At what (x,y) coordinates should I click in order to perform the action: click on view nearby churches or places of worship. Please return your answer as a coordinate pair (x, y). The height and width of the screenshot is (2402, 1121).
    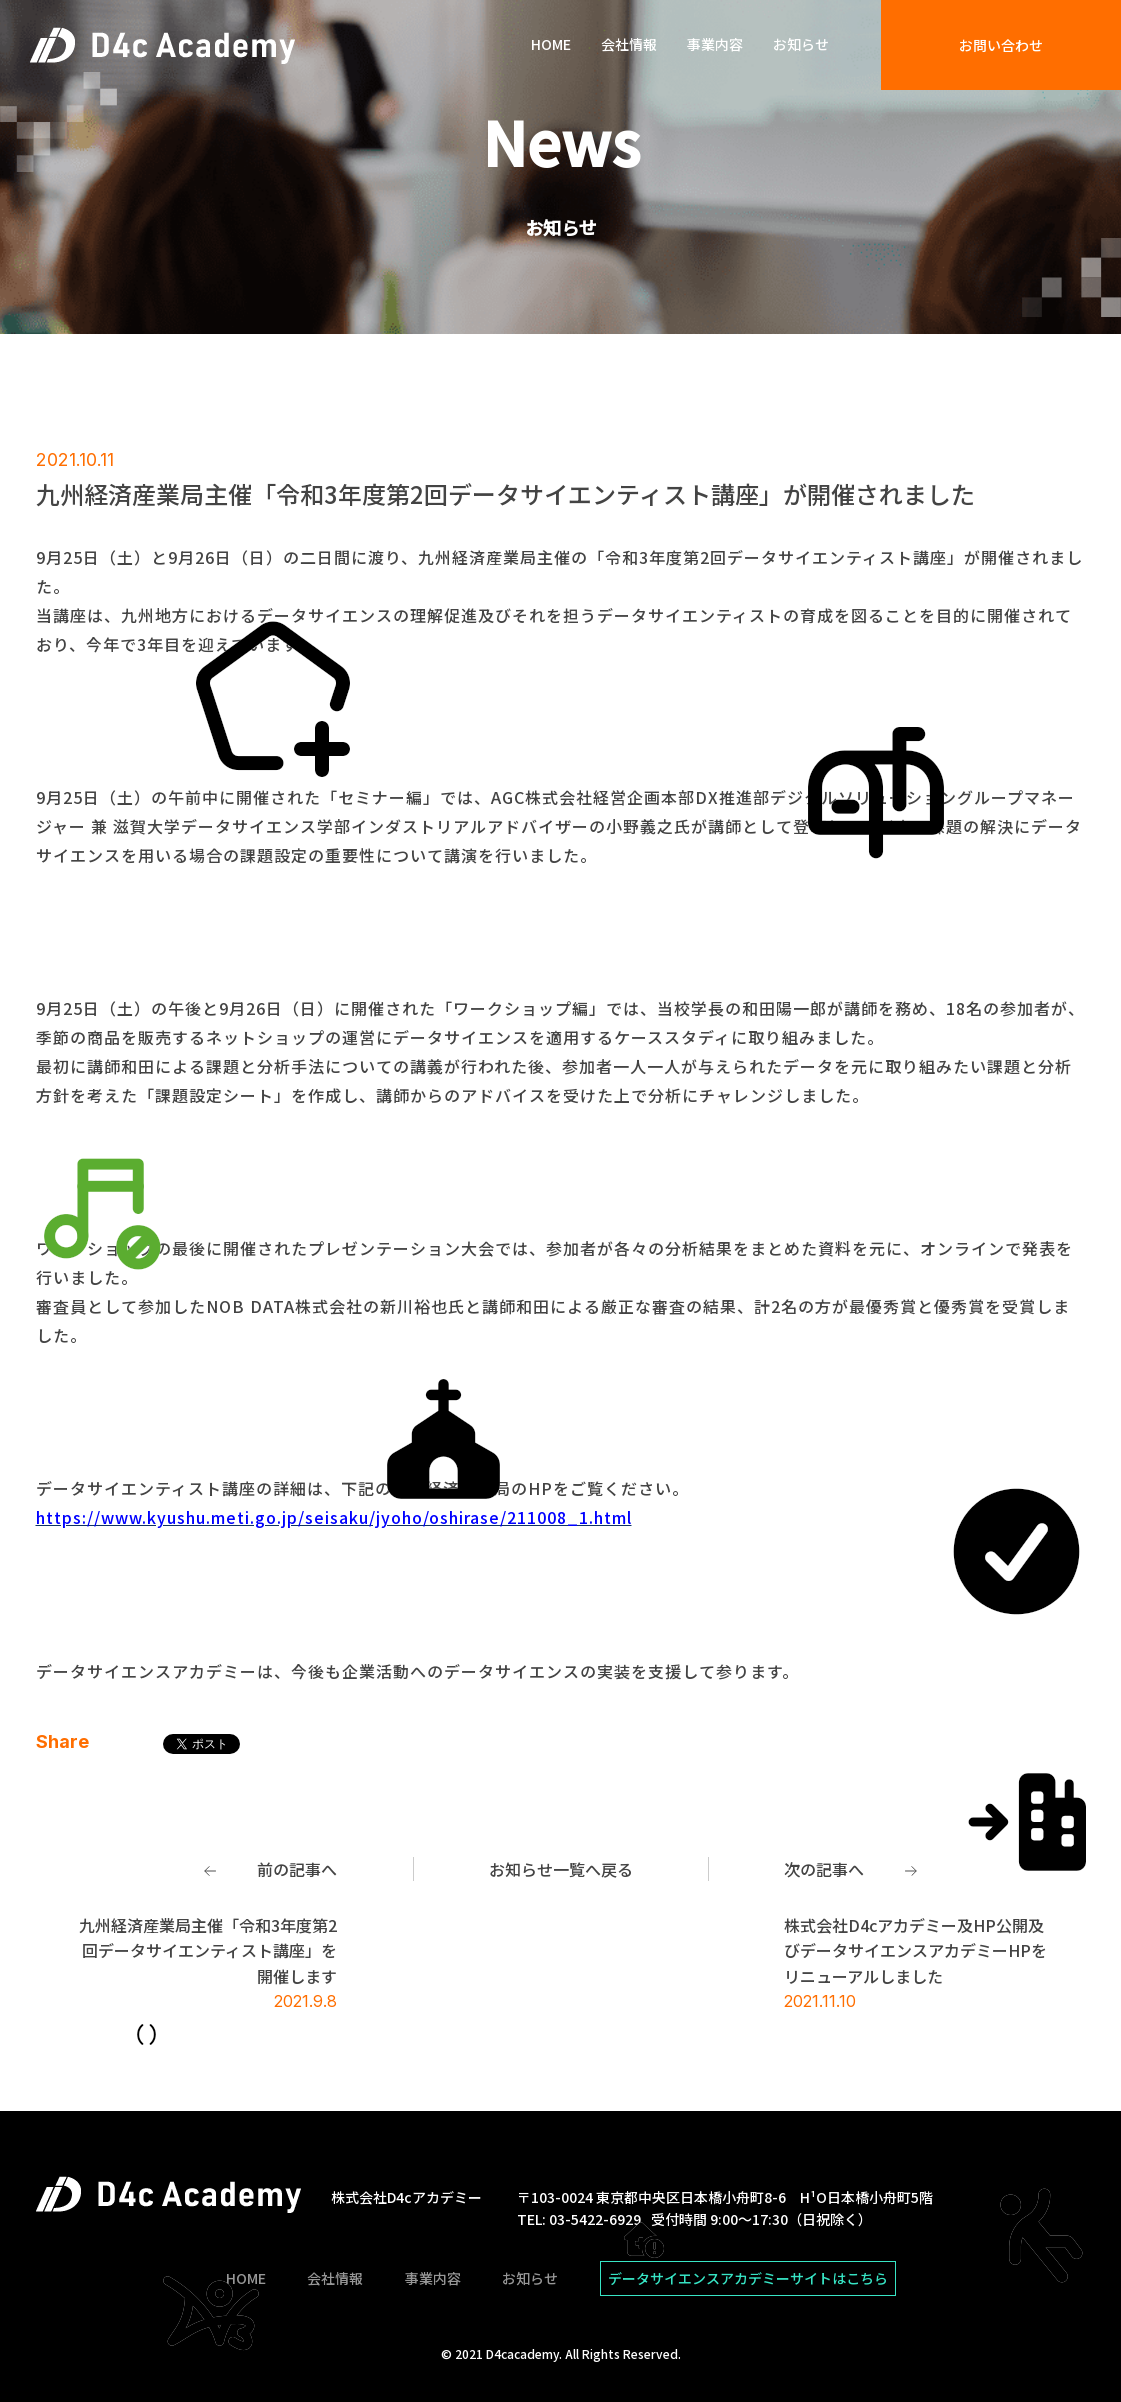
    Looking at the image, I should click on (443, 1442).